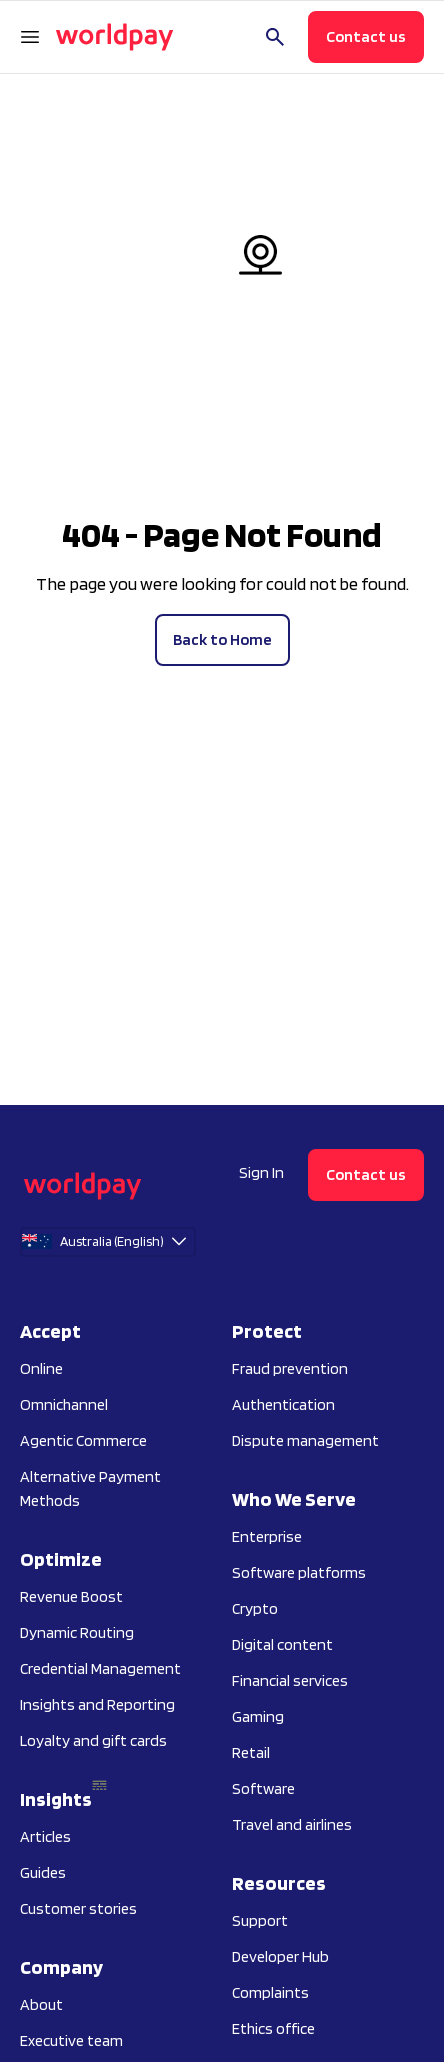  What do you see at coordinates (260, 256) in the screenshot?
I see `enable webcam or video camera` at bounding box center [260, 256].